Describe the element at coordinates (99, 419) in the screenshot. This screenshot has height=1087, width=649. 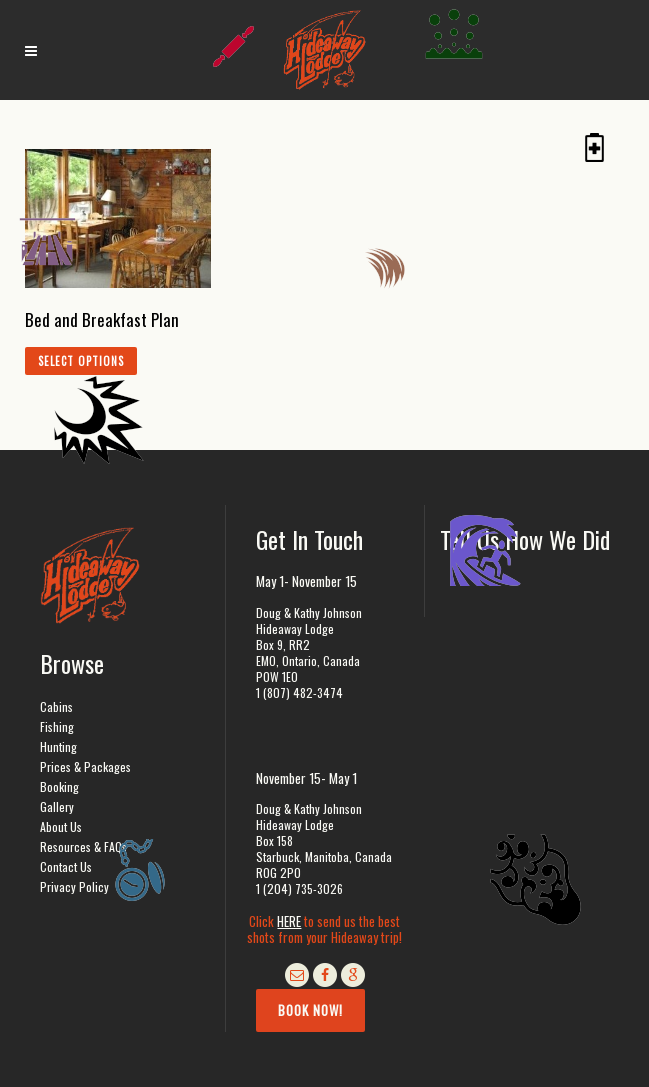
I see `indicates electrical or energy surge event` at that location.